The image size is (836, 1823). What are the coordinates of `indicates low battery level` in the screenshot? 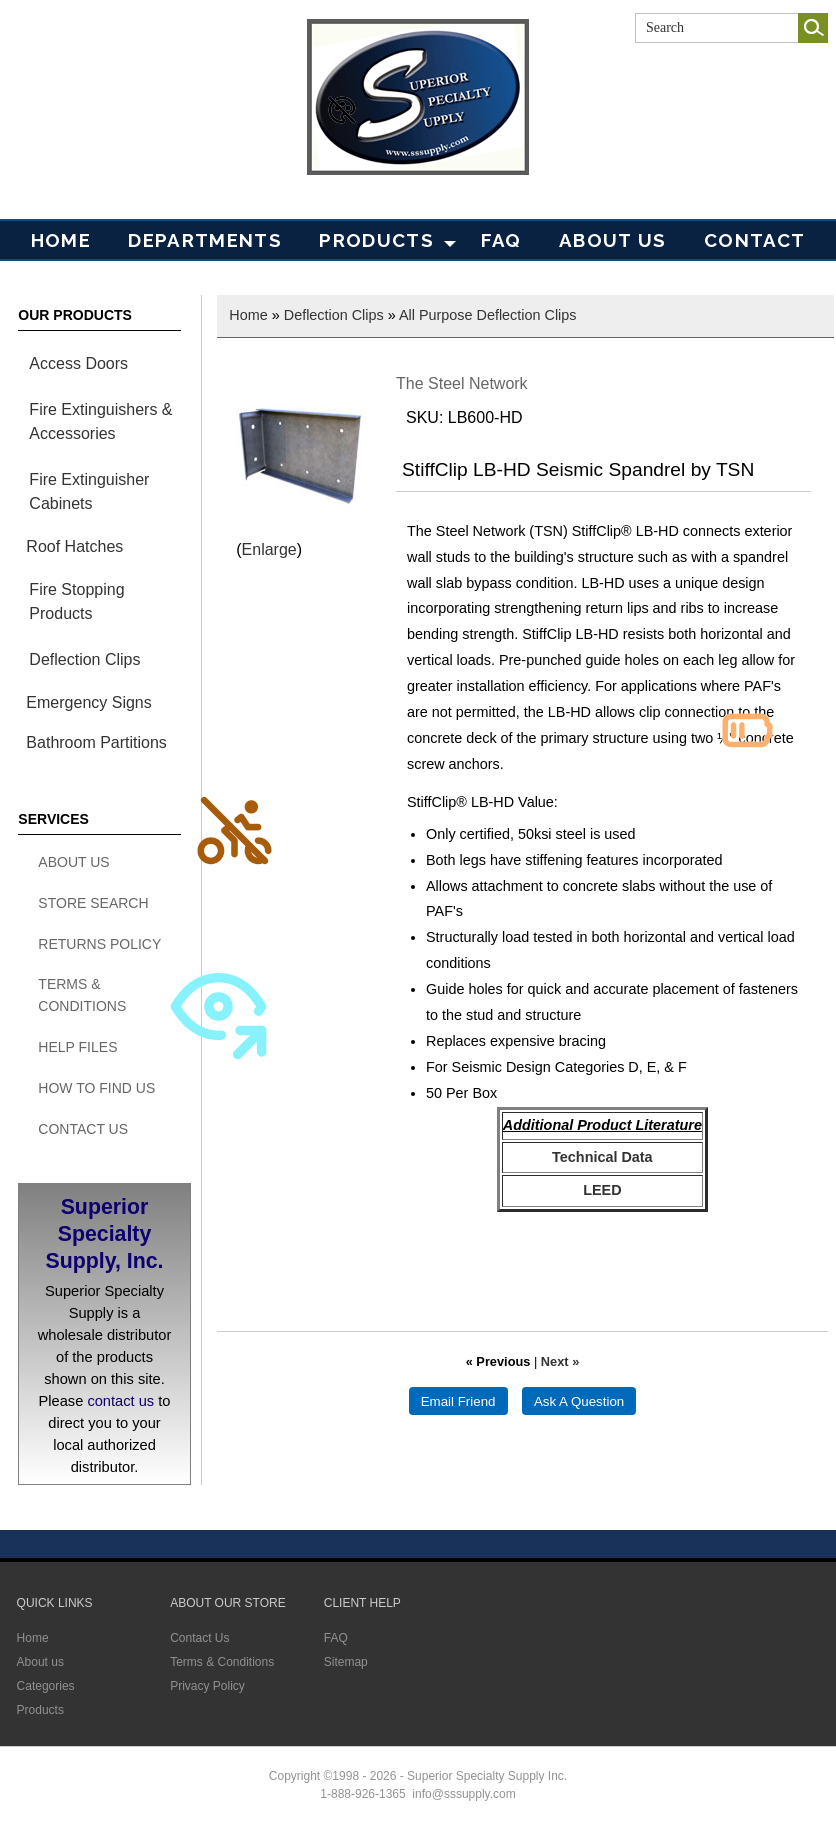 It's located at (747, 730).